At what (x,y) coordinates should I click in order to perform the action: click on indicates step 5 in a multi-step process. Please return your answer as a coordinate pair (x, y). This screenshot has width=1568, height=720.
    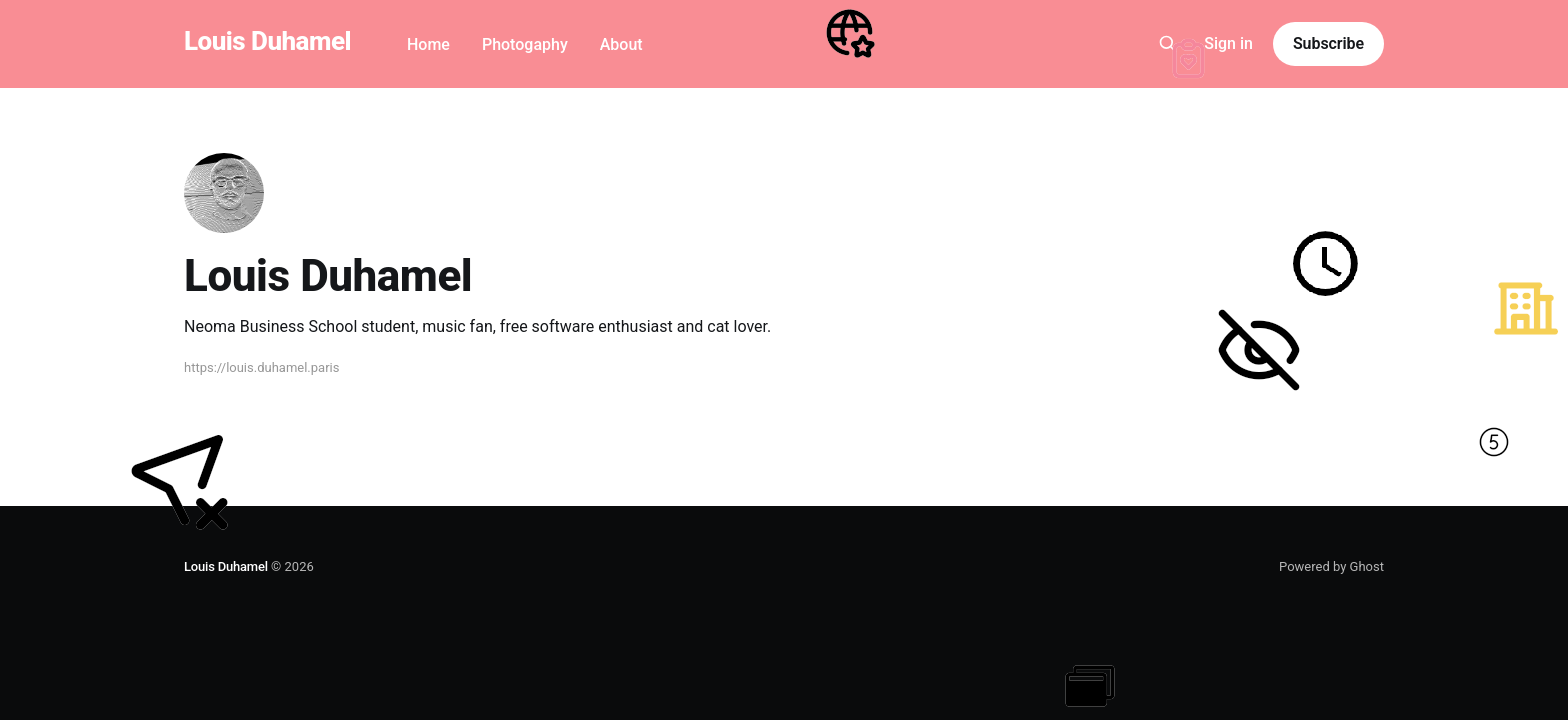
    Looking at the image, I should click on (1494, 442).